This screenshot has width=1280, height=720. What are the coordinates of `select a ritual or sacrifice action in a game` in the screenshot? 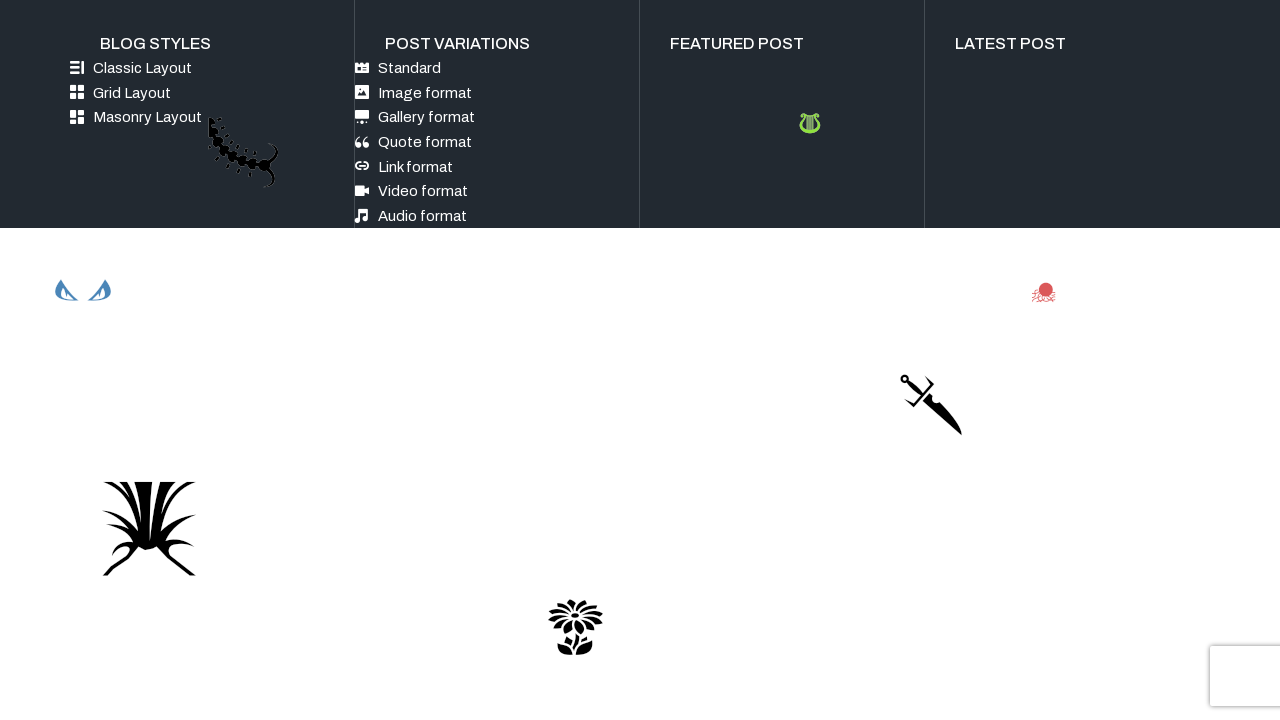 It's located at (931, 405).